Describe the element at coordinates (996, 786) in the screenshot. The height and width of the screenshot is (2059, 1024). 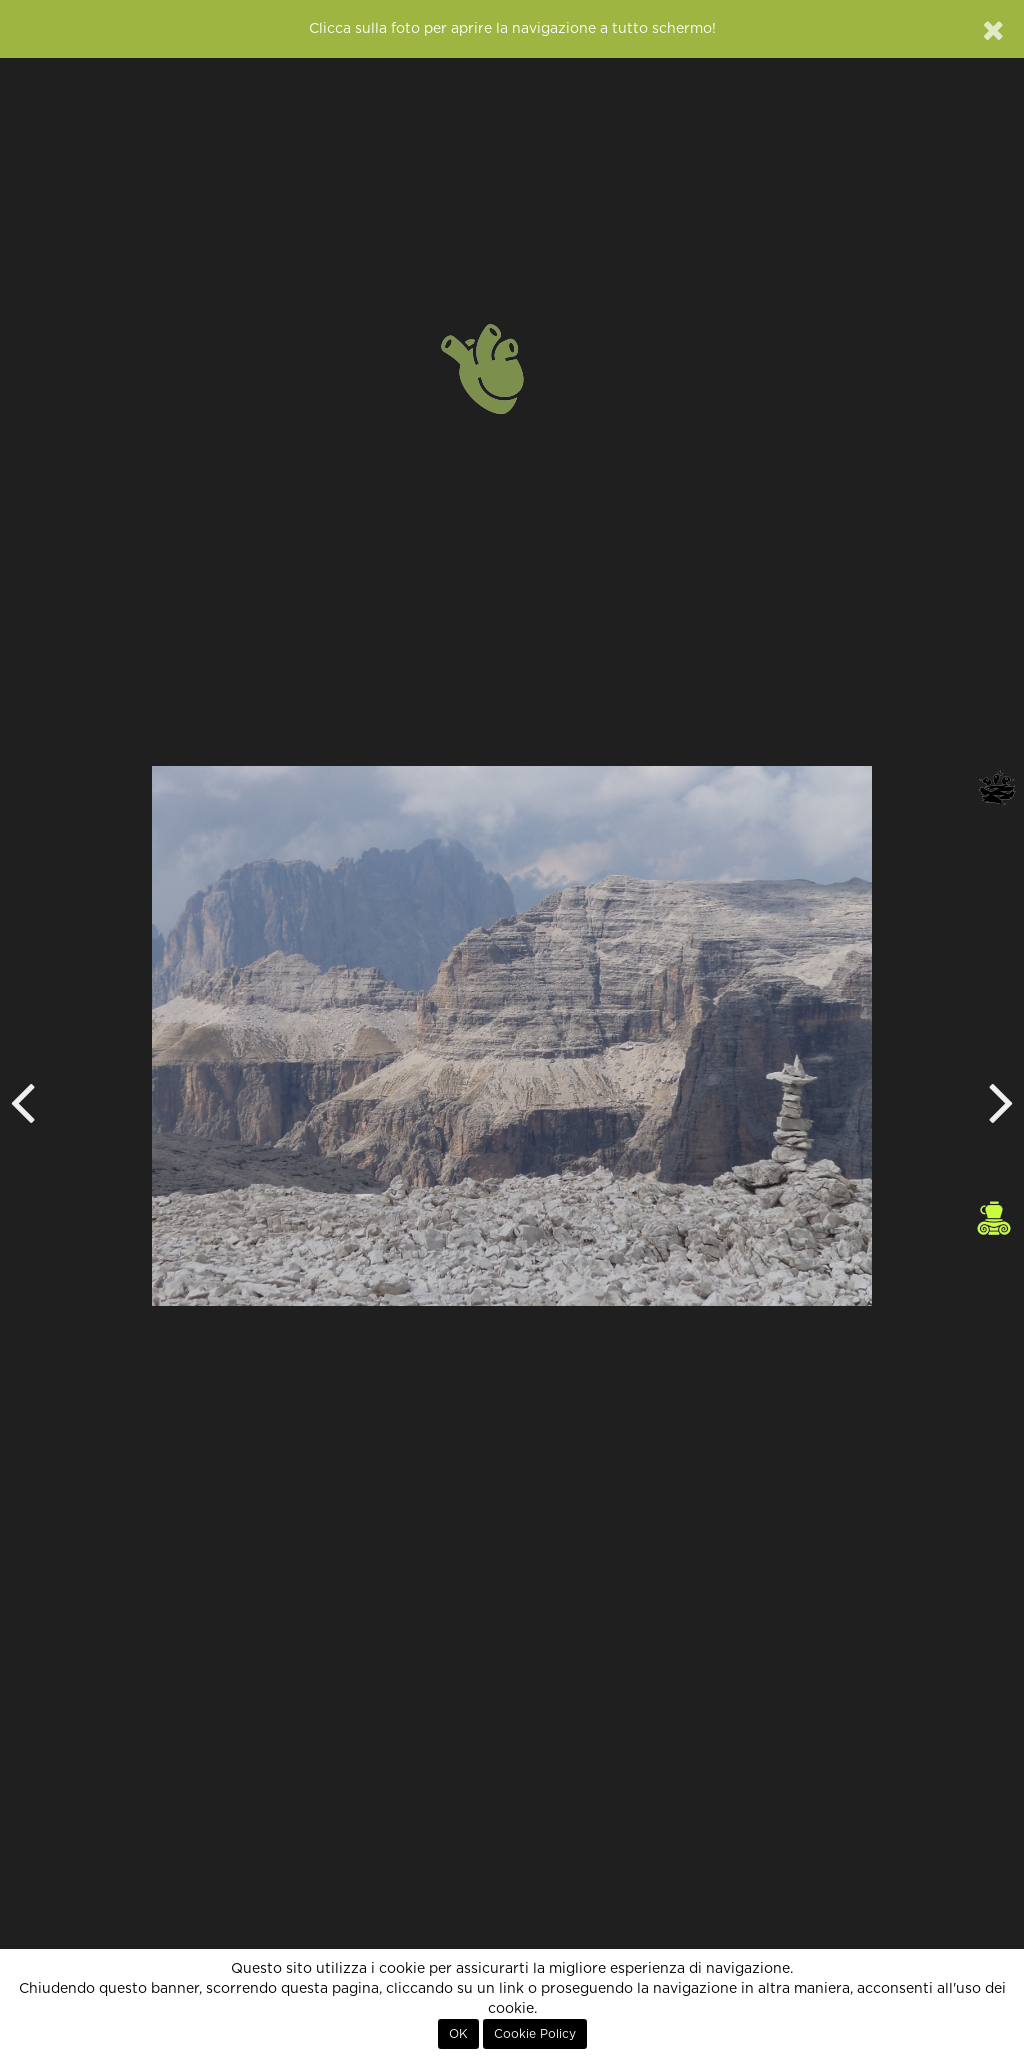
I see `view your nest or home feed` at that location.